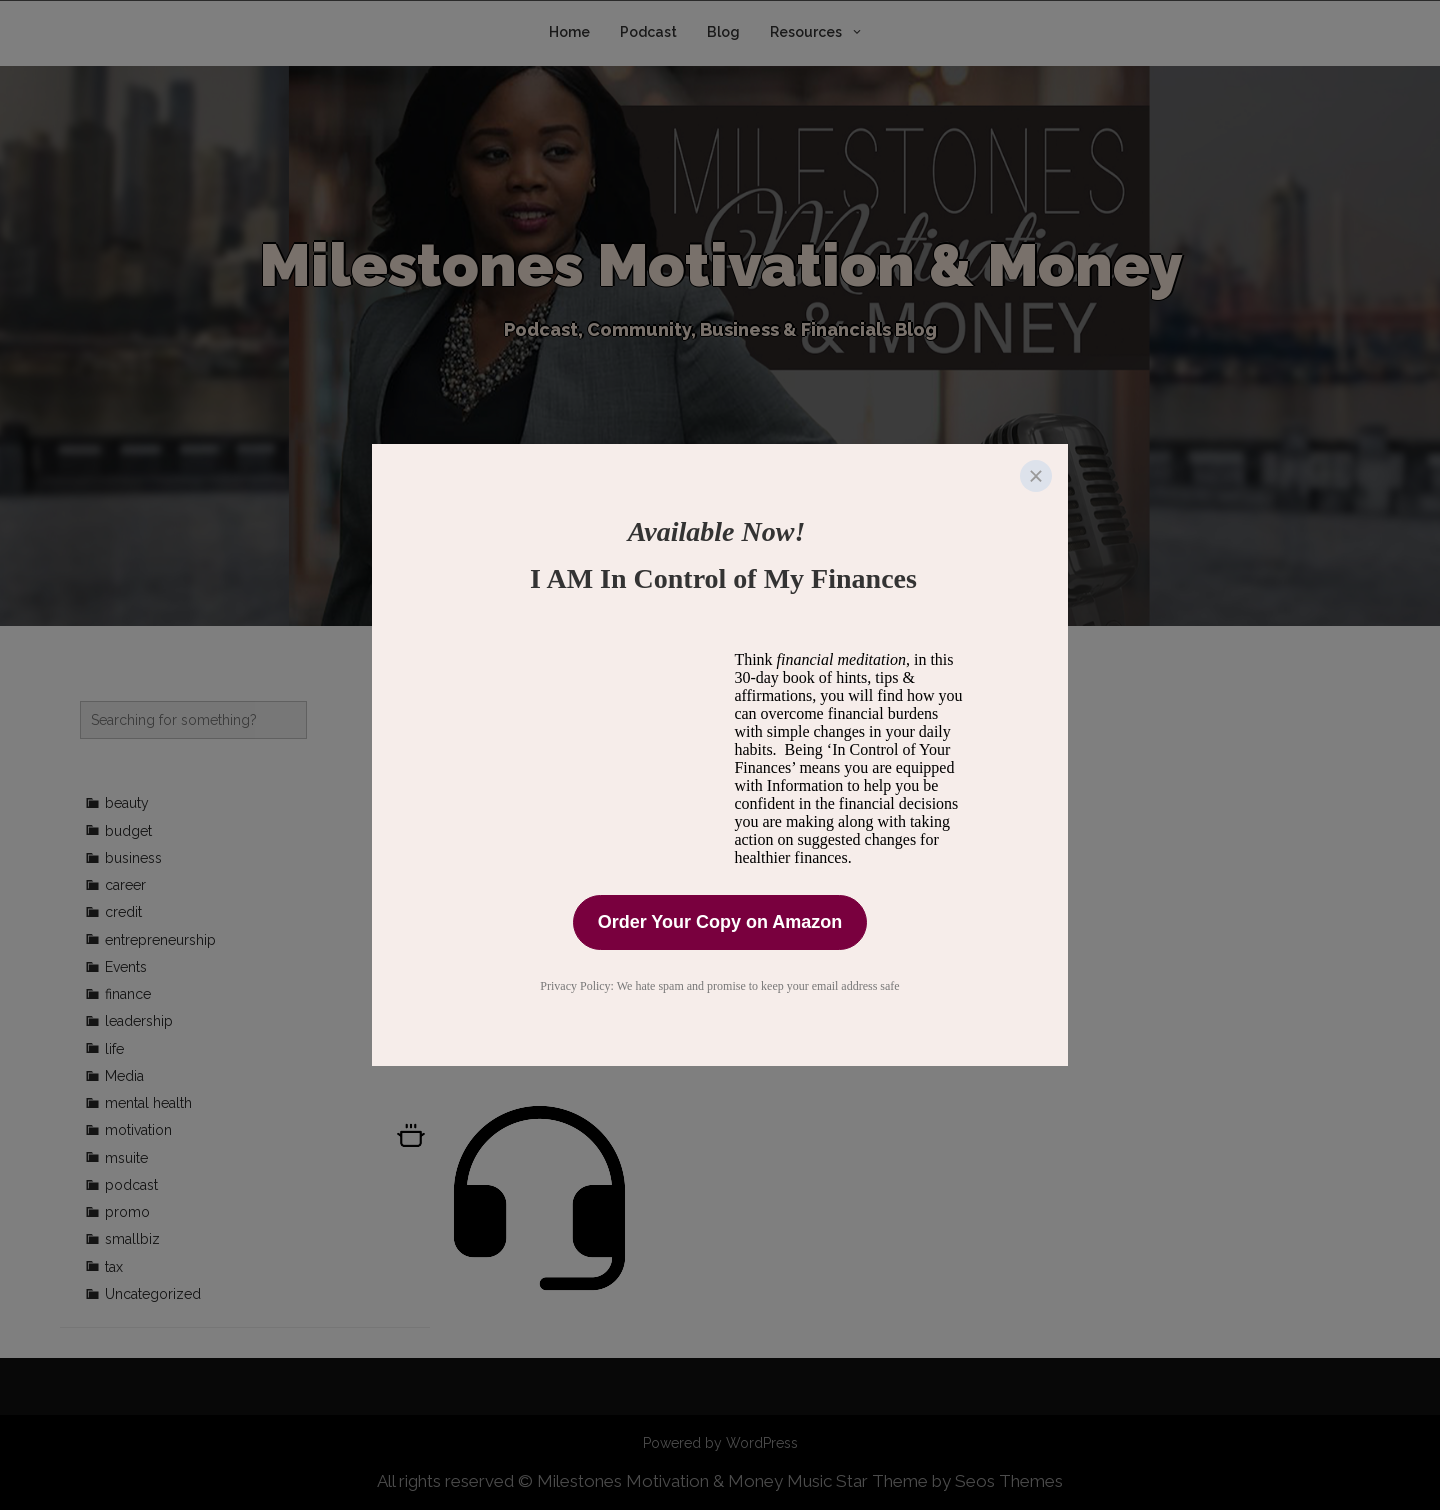 The image size is (1440, 1510). What do you see at coordinates (411, 1137) in the screenshot?
I see `access recipes or cooking features` at bounding box center [411, 1137].